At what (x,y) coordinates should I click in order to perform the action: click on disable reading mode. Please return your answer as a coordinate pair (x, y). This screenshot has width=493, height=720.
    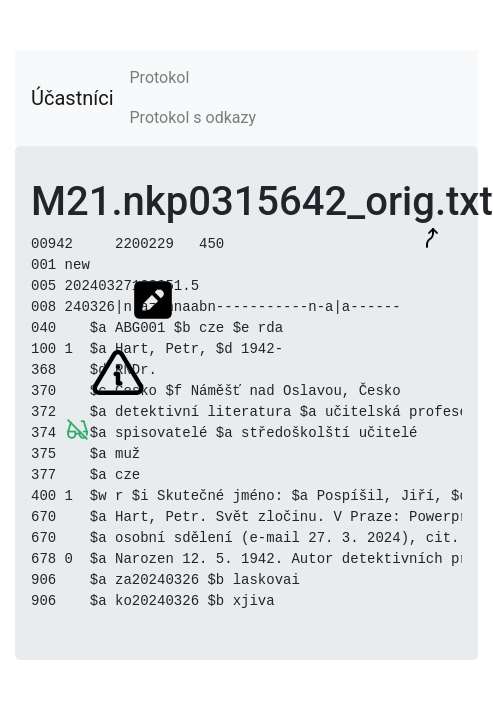
    Looking at the image, I should click on (77, 429).